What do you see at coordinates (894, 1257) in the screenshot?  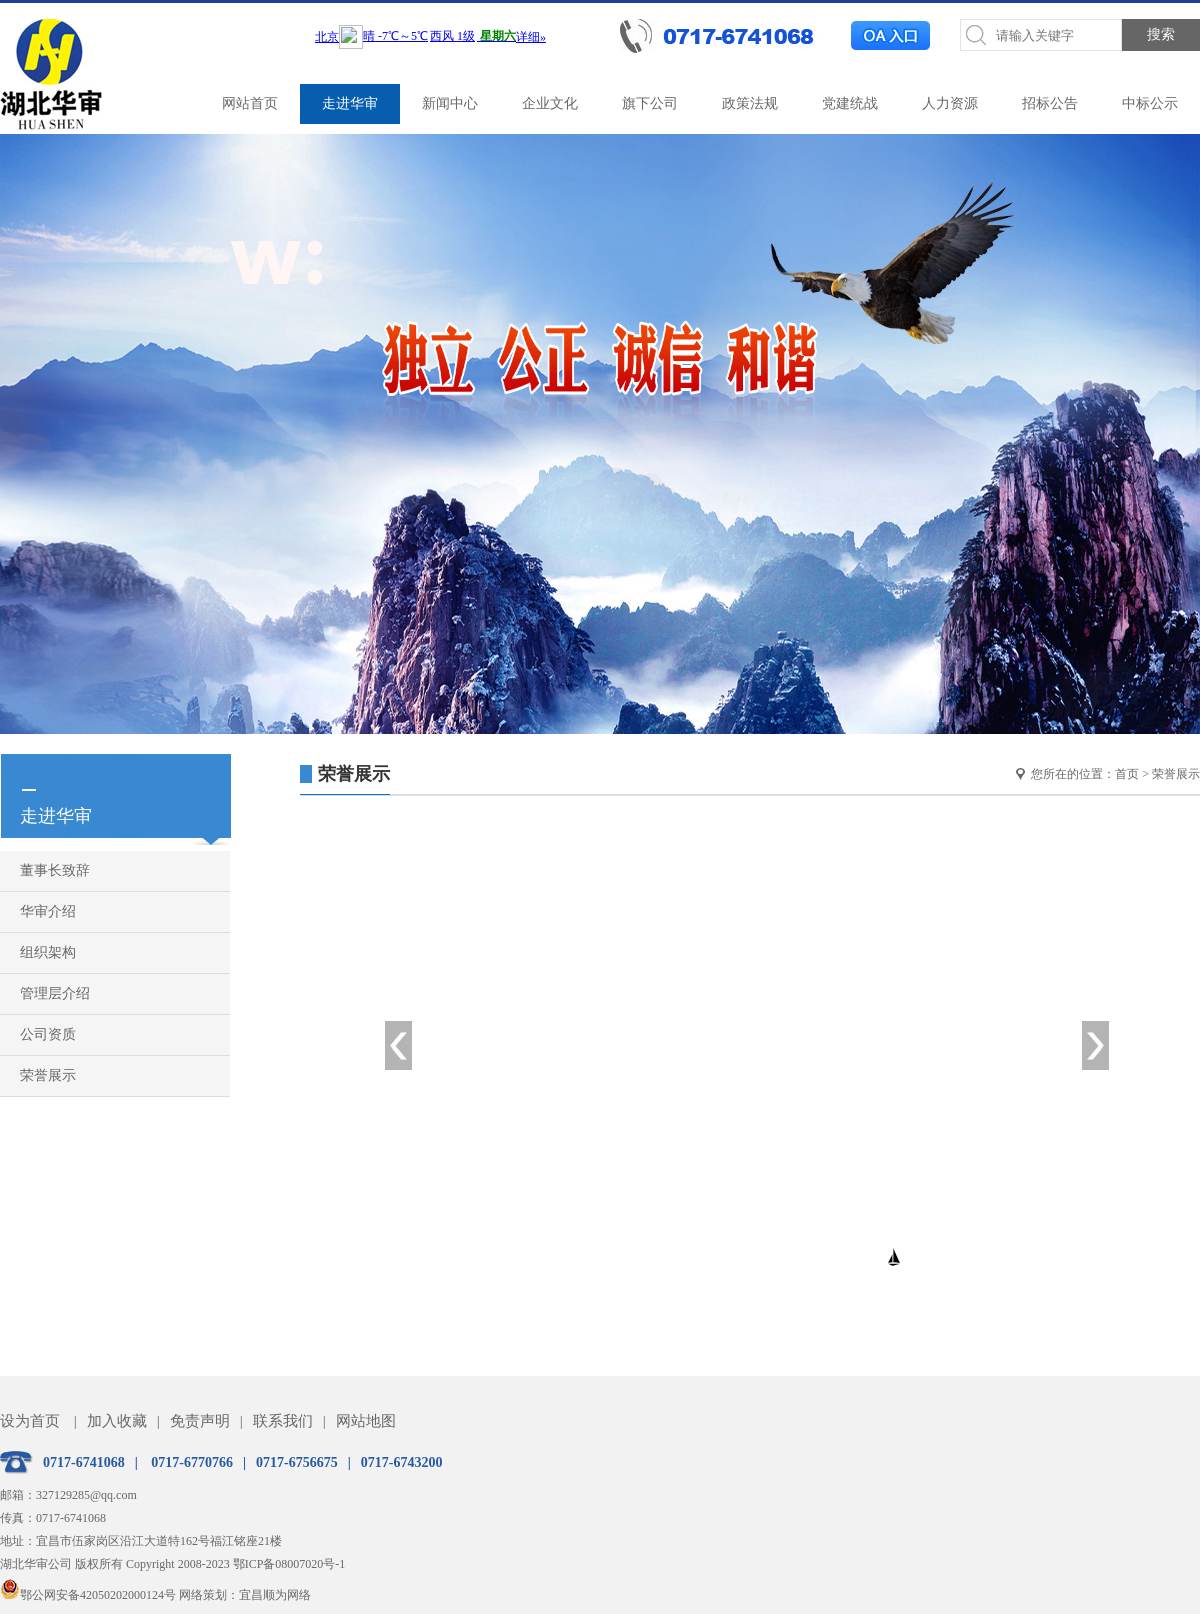 I see `istio service mesh logo` at bounding box center [894, 1257].